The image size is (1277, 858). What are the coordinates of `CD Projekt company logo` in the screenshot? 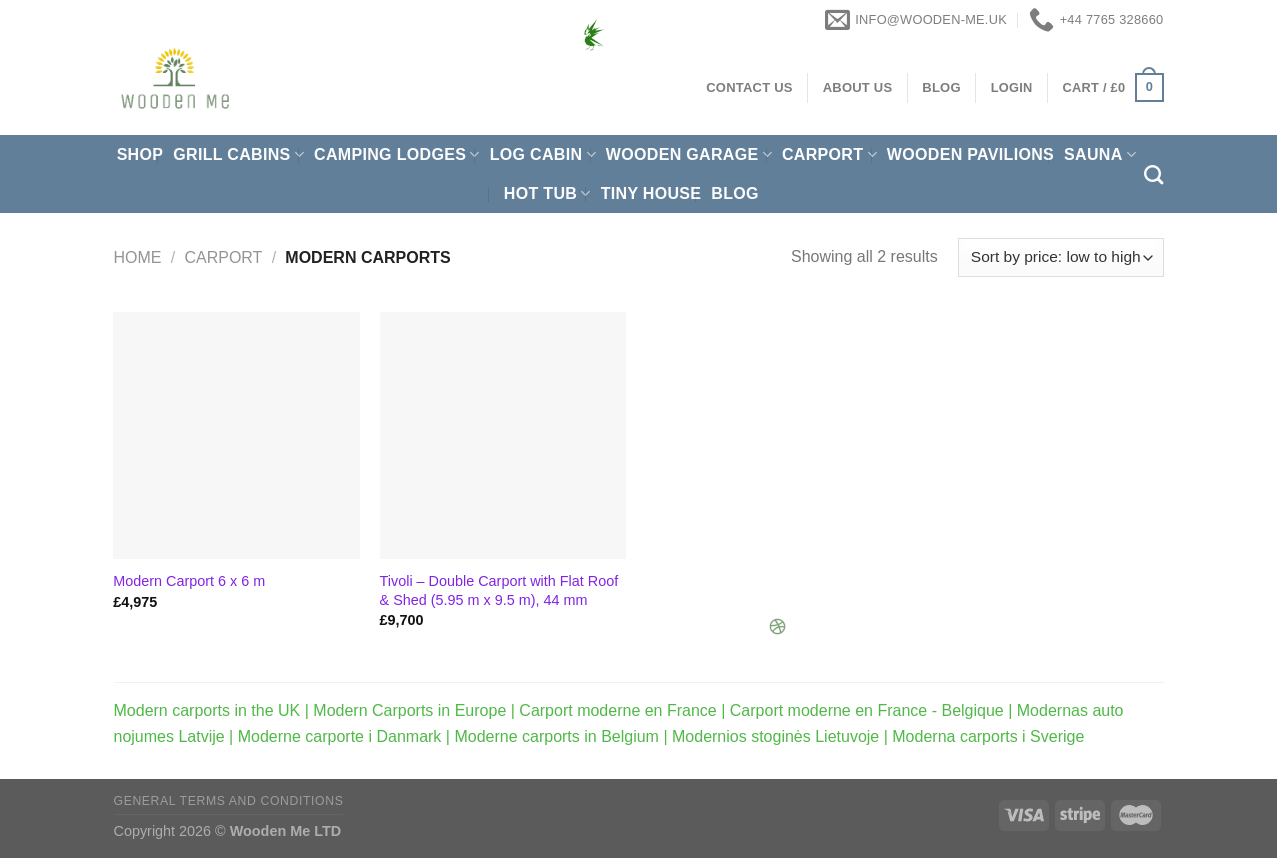 It's located at (594, 35).